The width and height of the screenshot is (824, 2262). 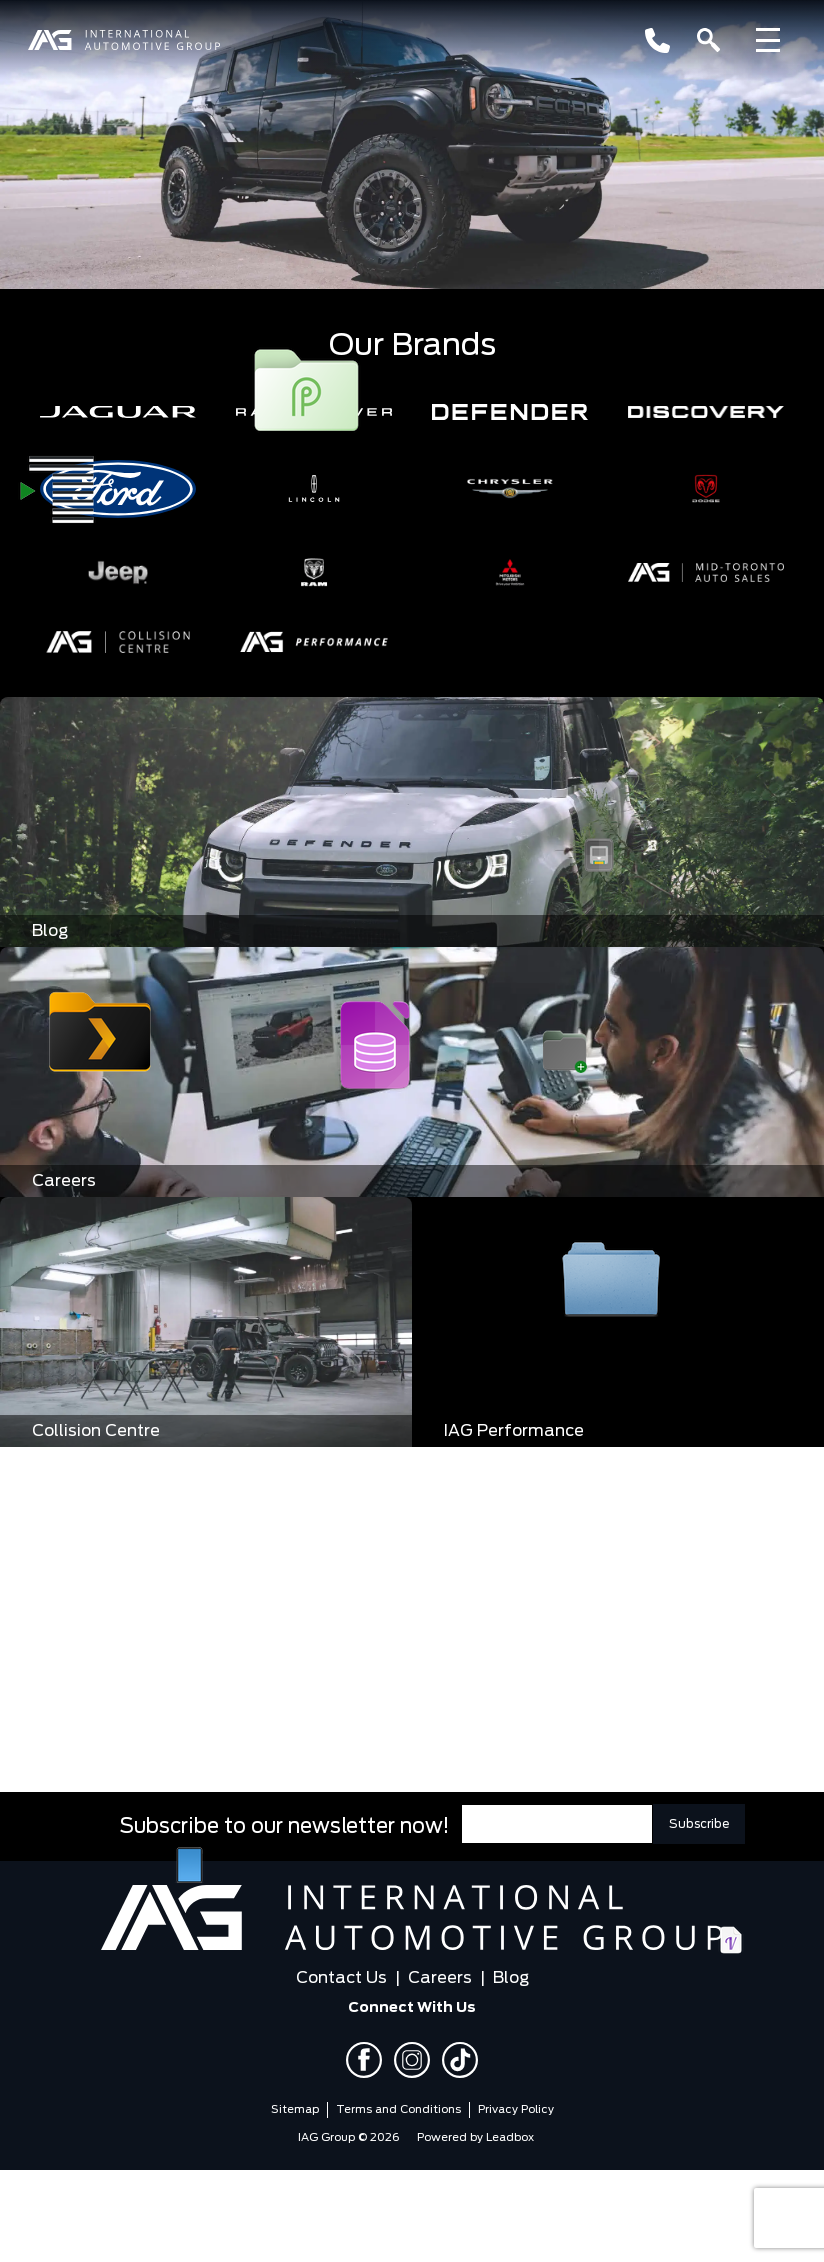 What do you see at coordinates (306, 393) in the screenshot?
I see `open android pie system files folder` at bounding box center [306, 393].